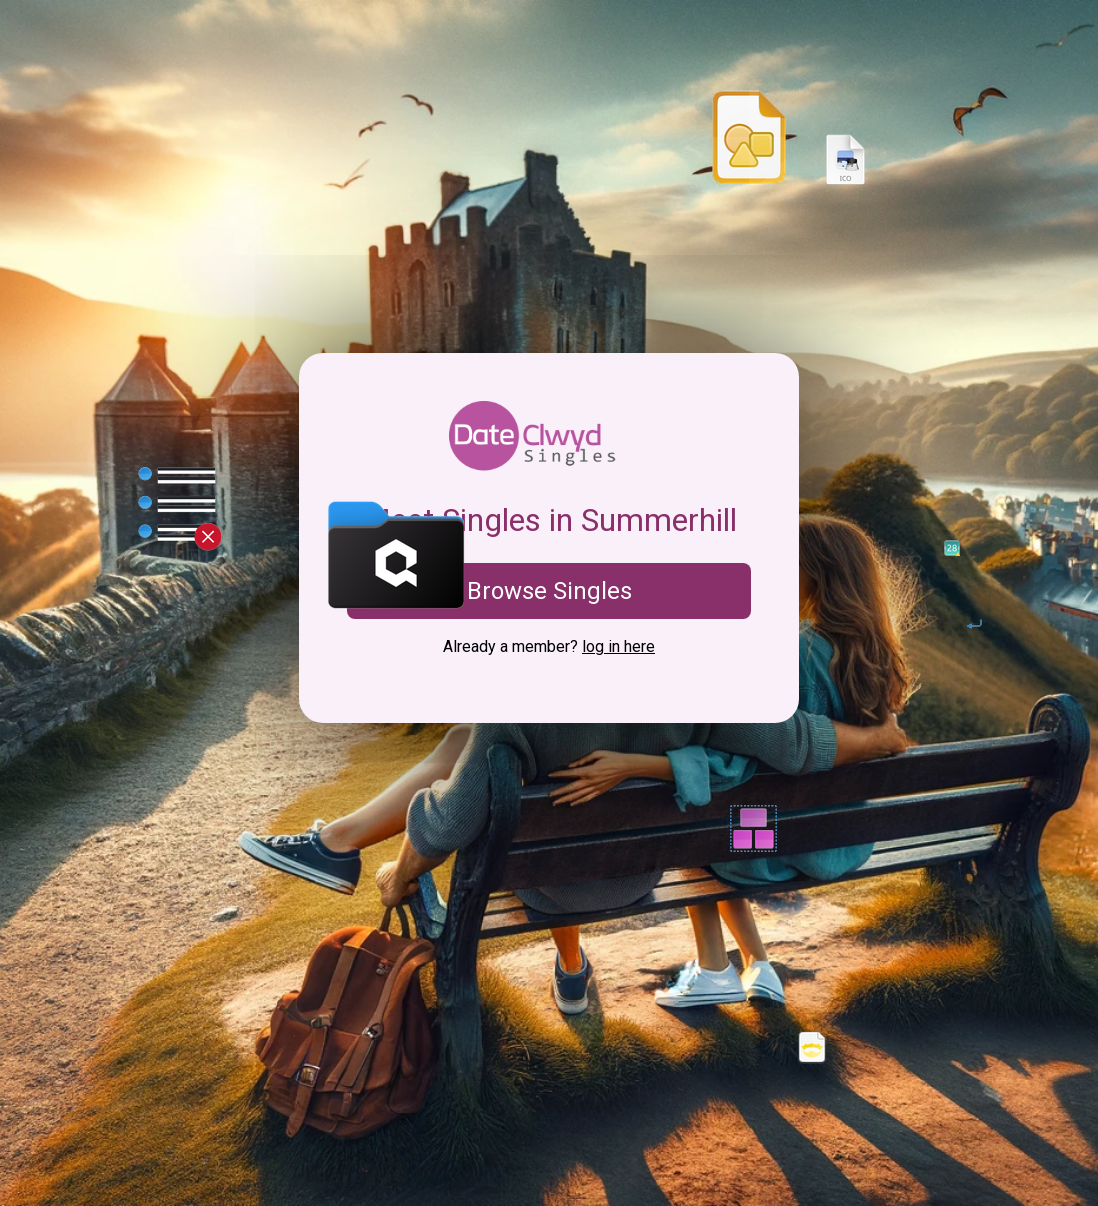 The image size is (1098, 1206). I want to click on nim programming language source file, so click(812, 1047).